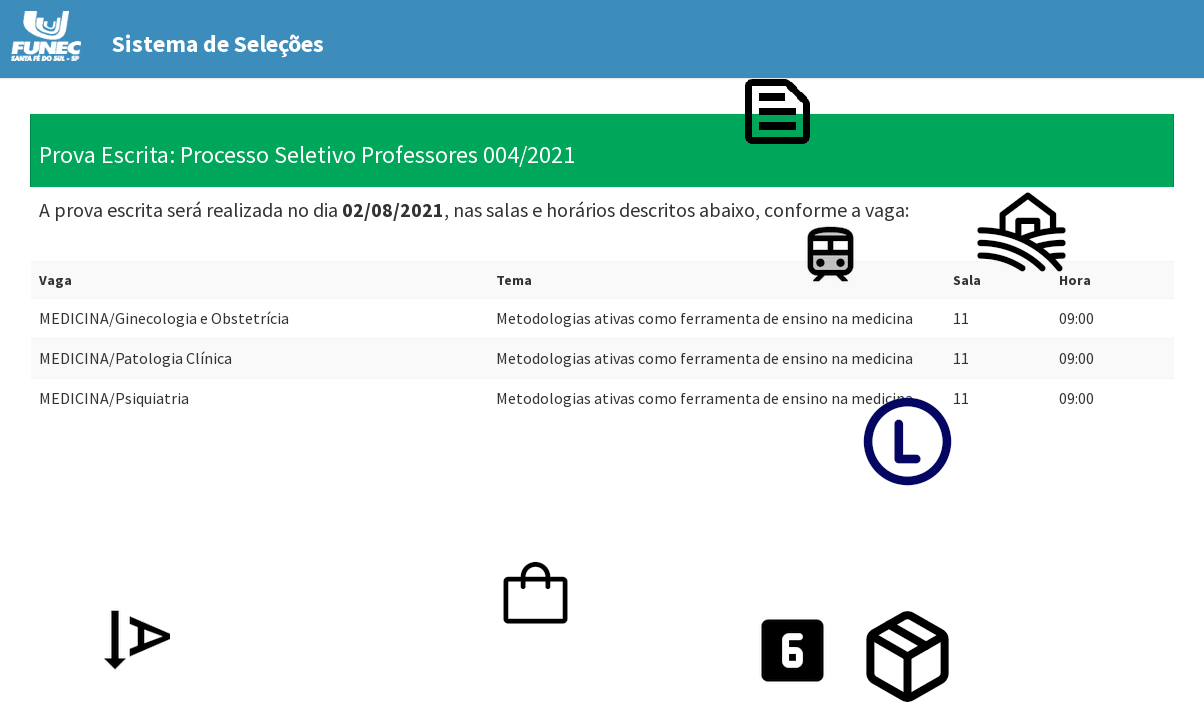 This screenshot has height=720, width=1204. I want to click on view package or shipment details, so click(907, 656).